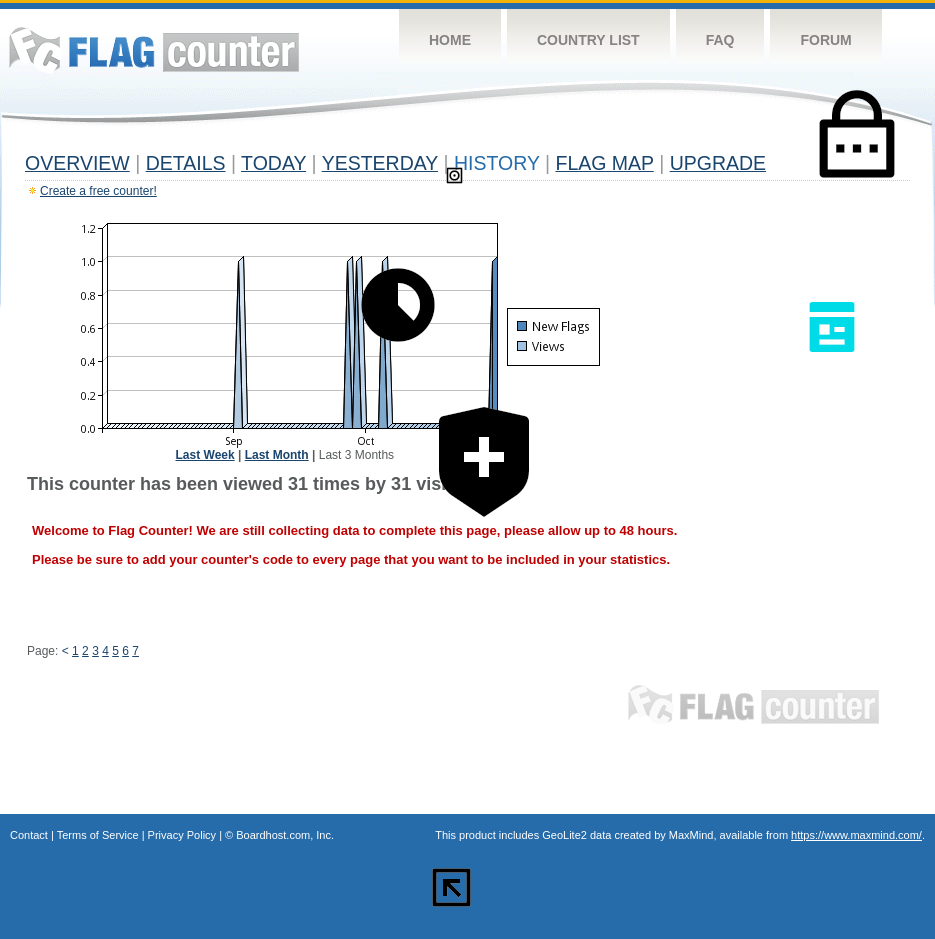 This screenshot has height=939, width=935. What do you see at coordinates (398, 305) in the screenshot?
I see `indicates approximately 25% progress complete` at bounding box center [398, 305].